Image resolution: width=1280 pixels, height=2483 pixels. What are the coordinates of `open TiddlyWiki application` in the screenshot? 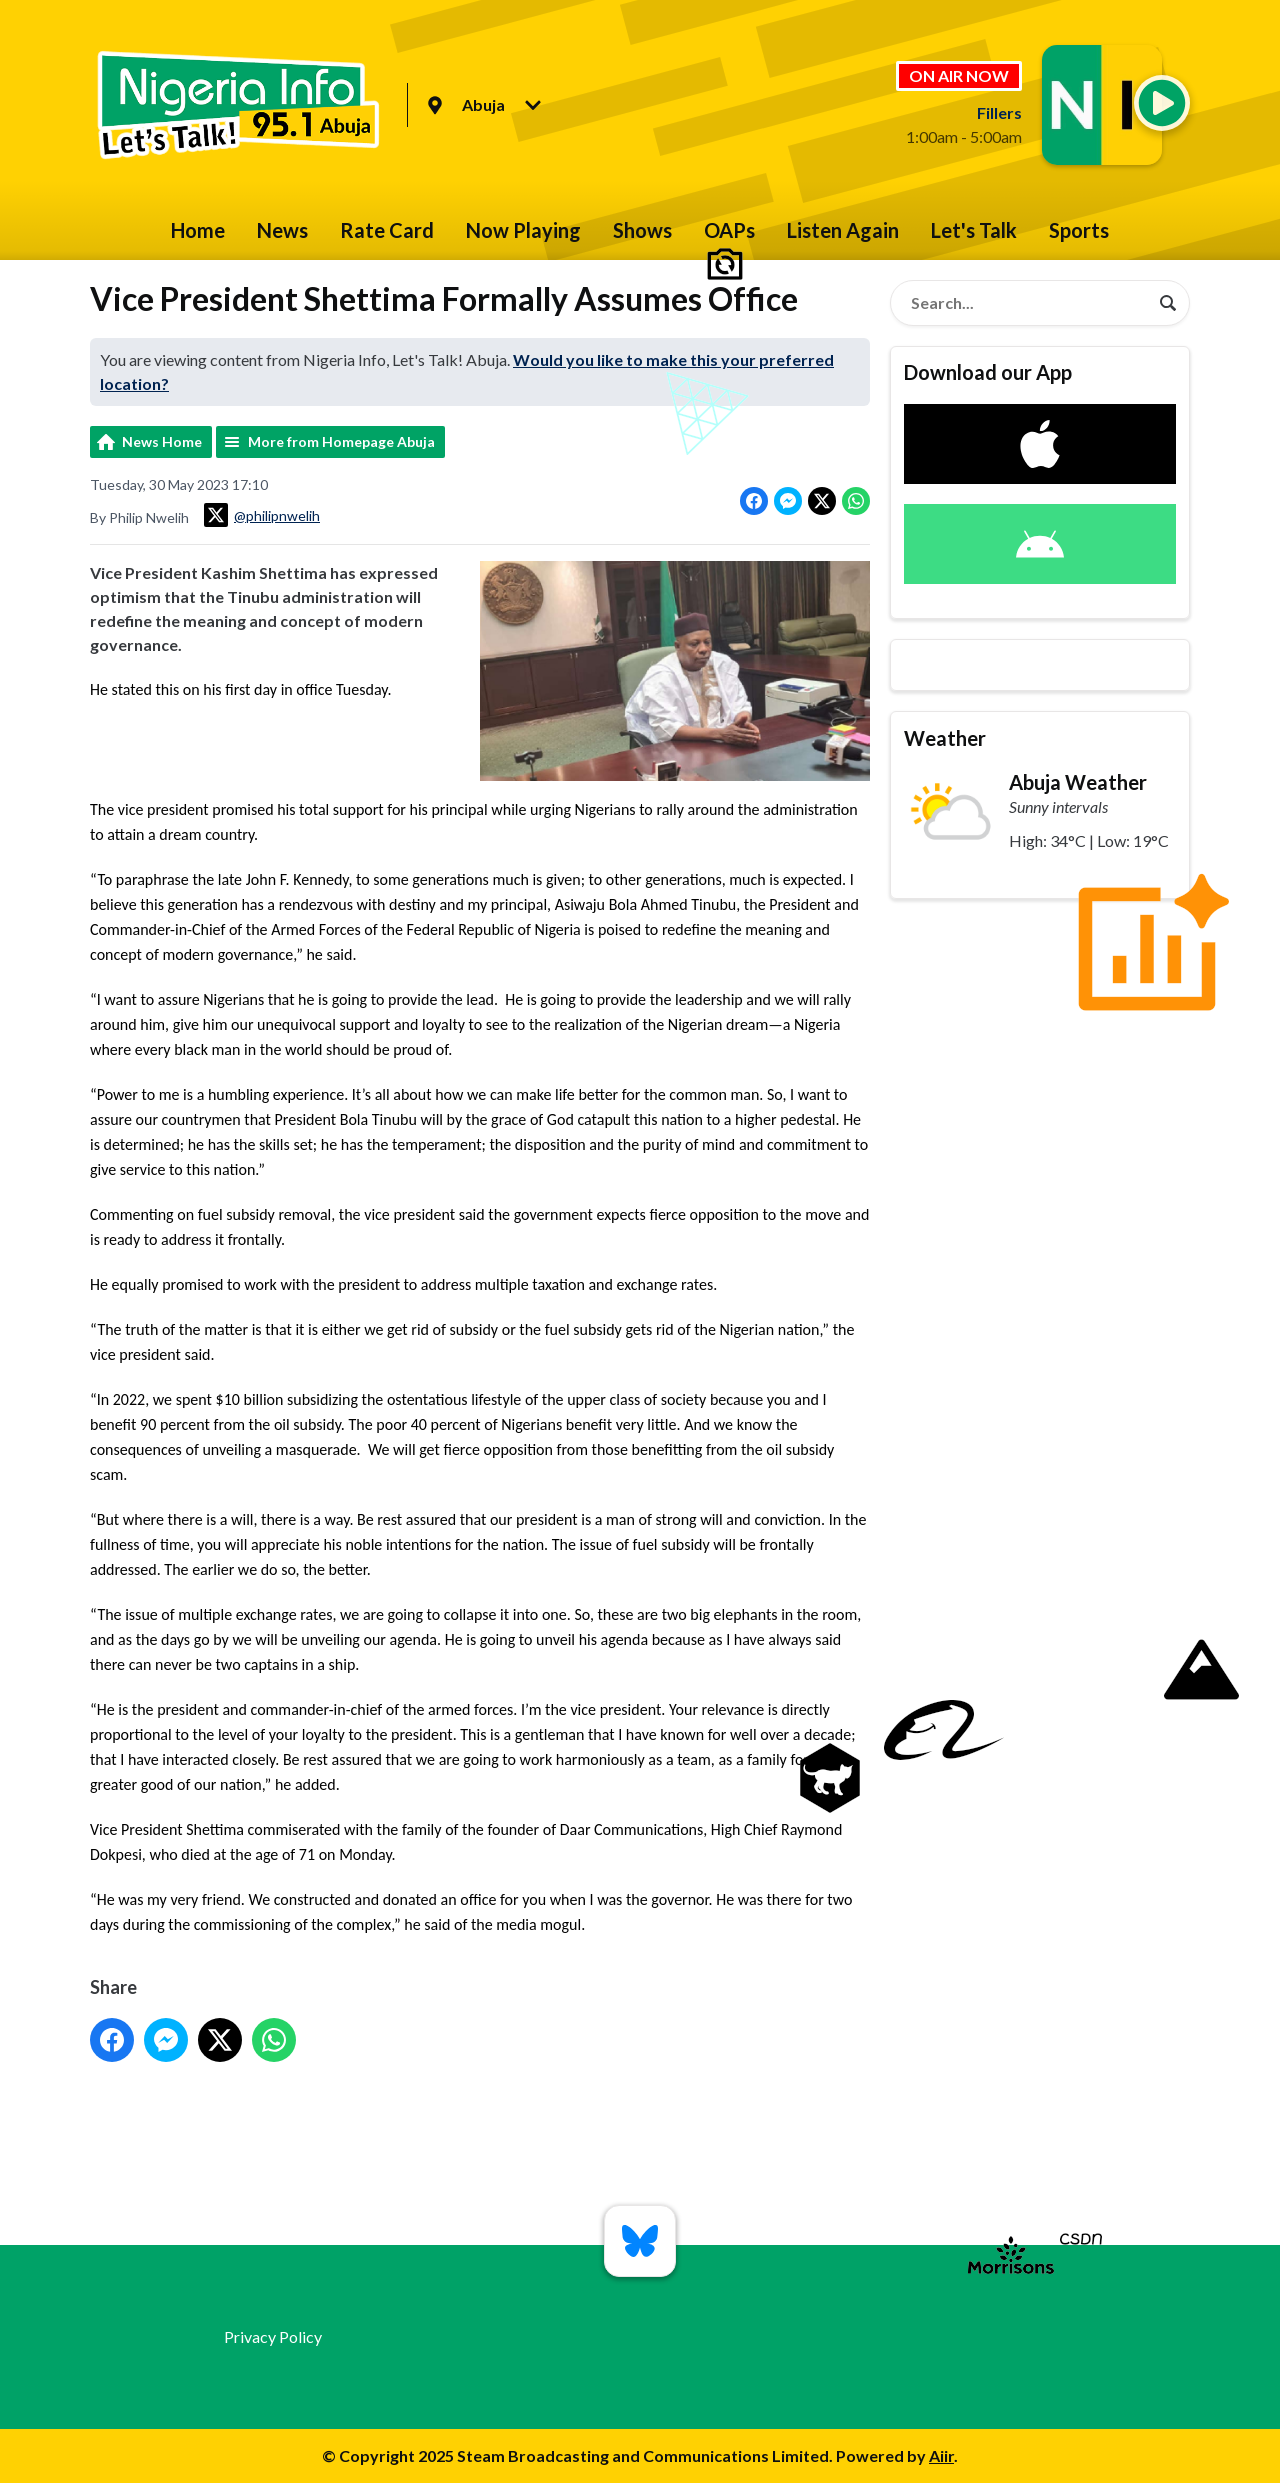 It's located at (830, 1778).